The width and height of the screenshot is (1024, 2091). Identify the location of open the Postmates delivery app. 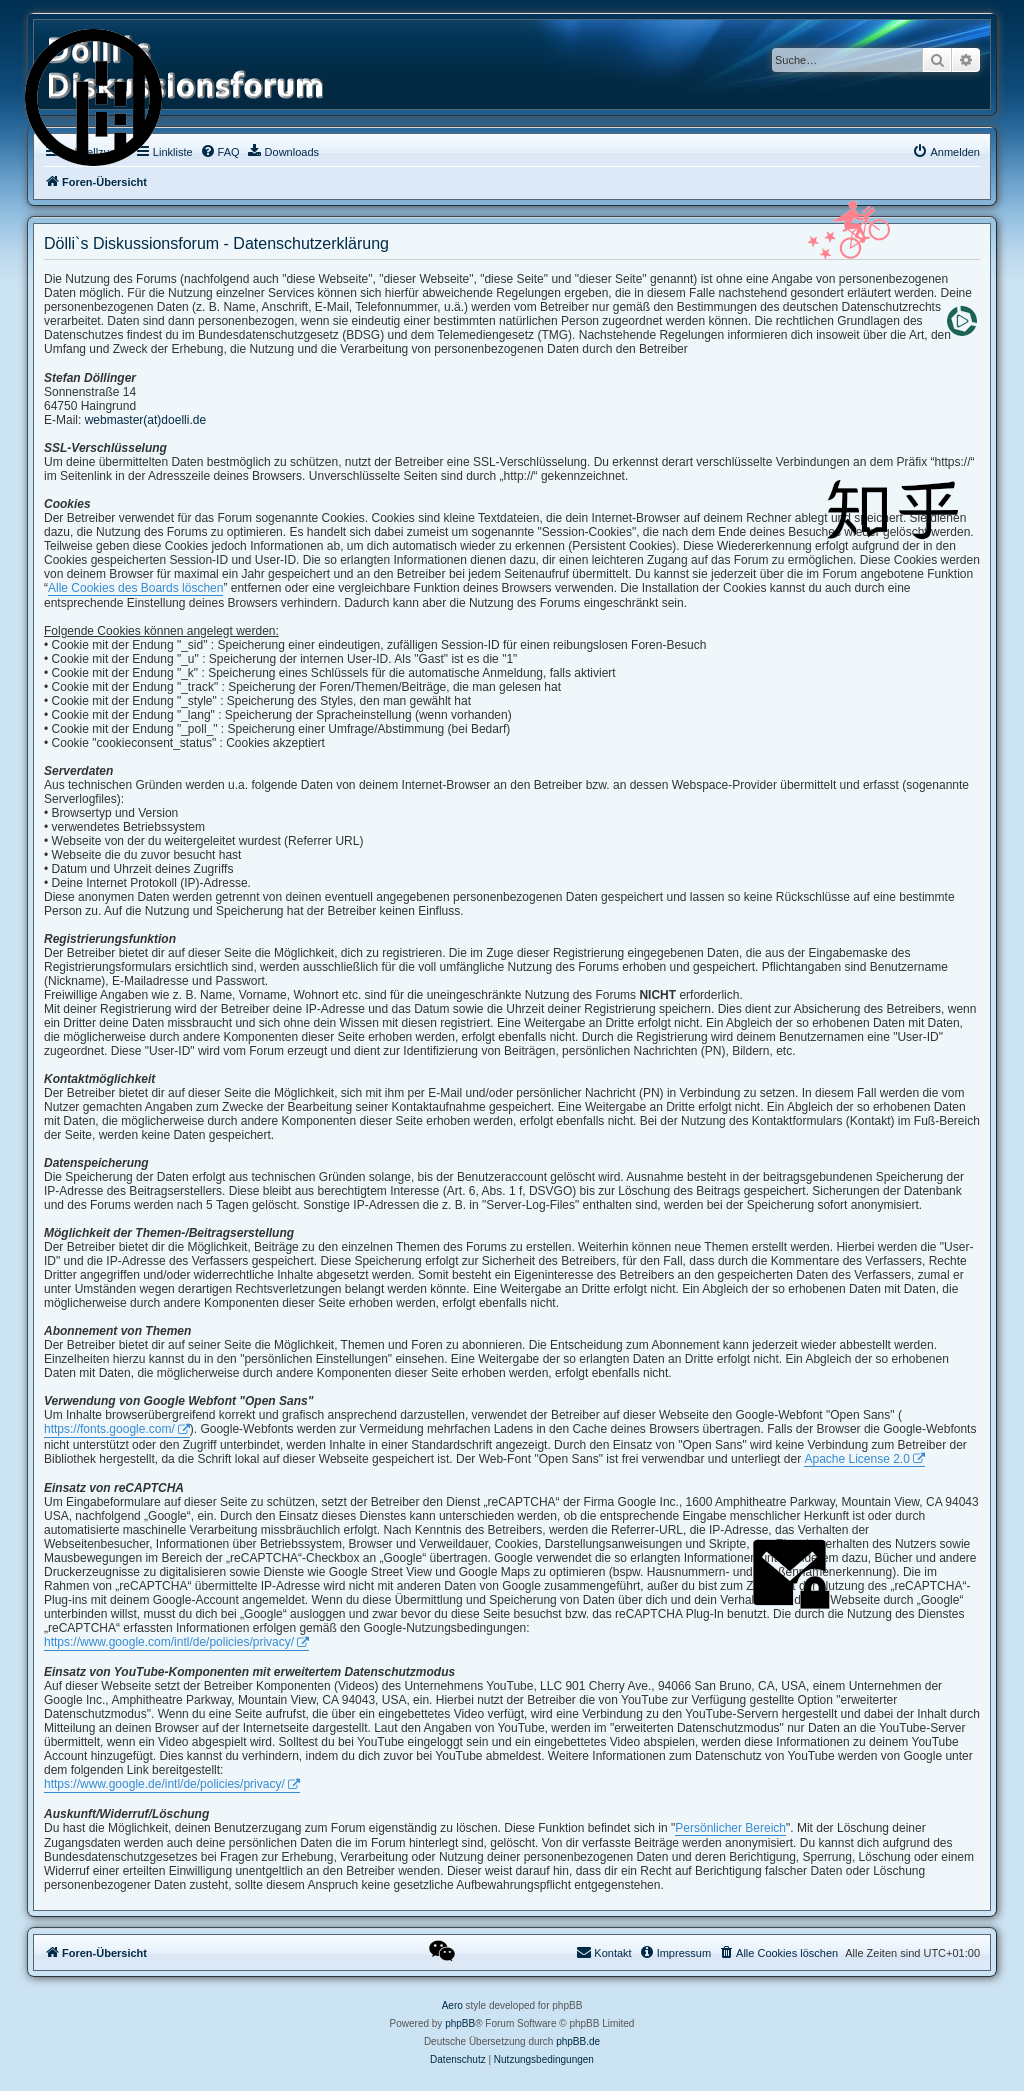
(848, 230).